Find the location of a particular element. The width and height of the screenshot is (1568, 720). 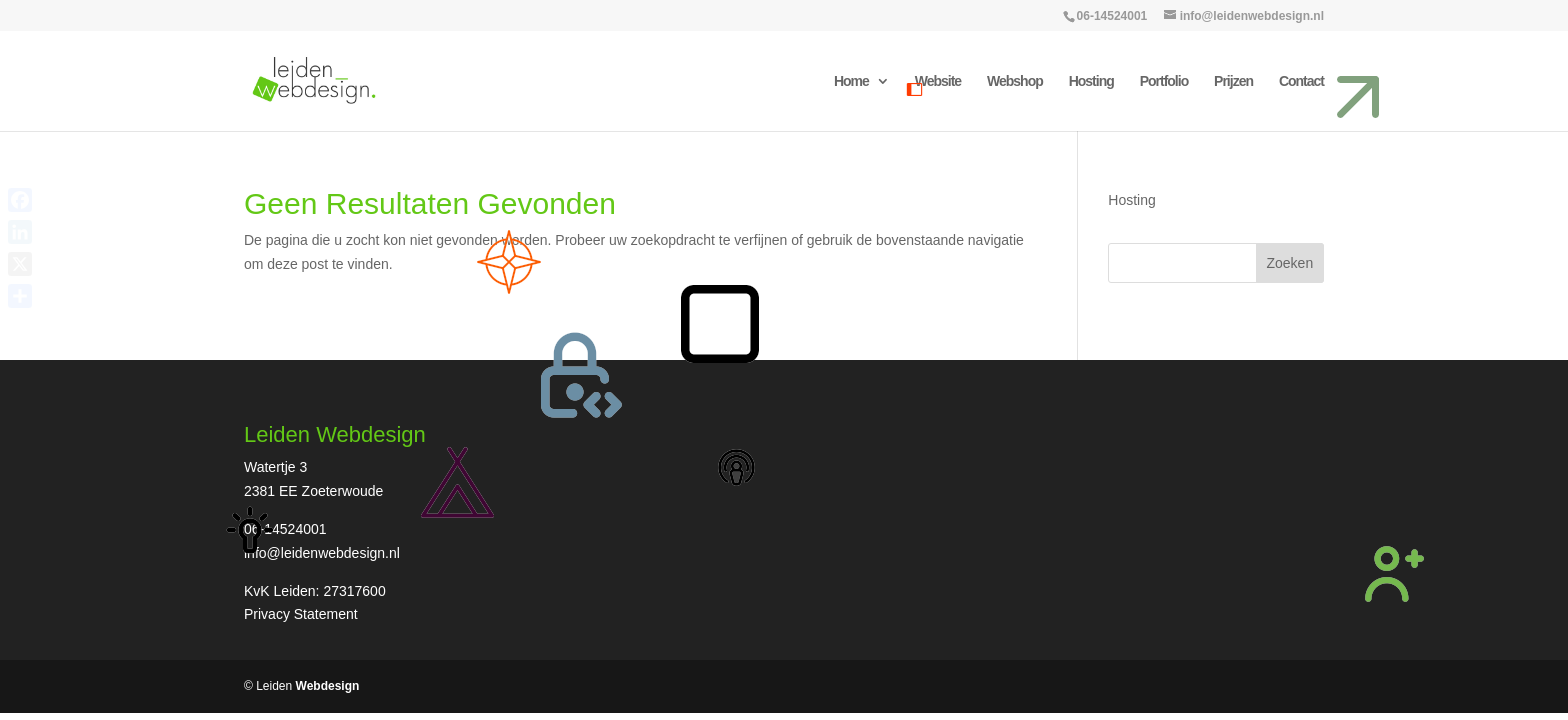

open link in new tab or window is located at coordinates (1358, 97).